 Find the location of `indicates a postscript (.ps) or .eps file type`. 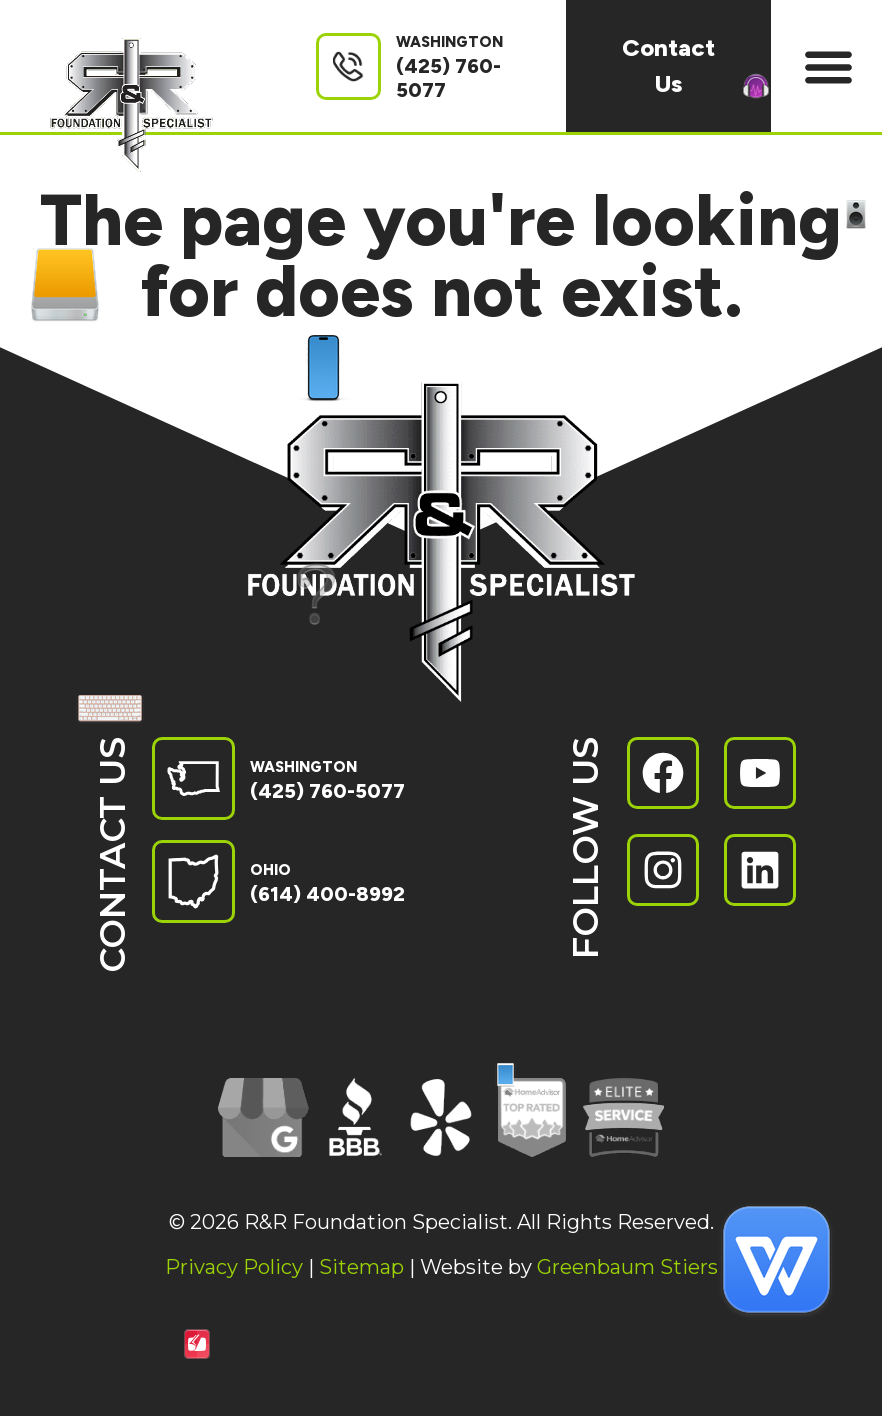

indicates a postscript (.ps) or .eps file type is located at coordinates (197, 1344).